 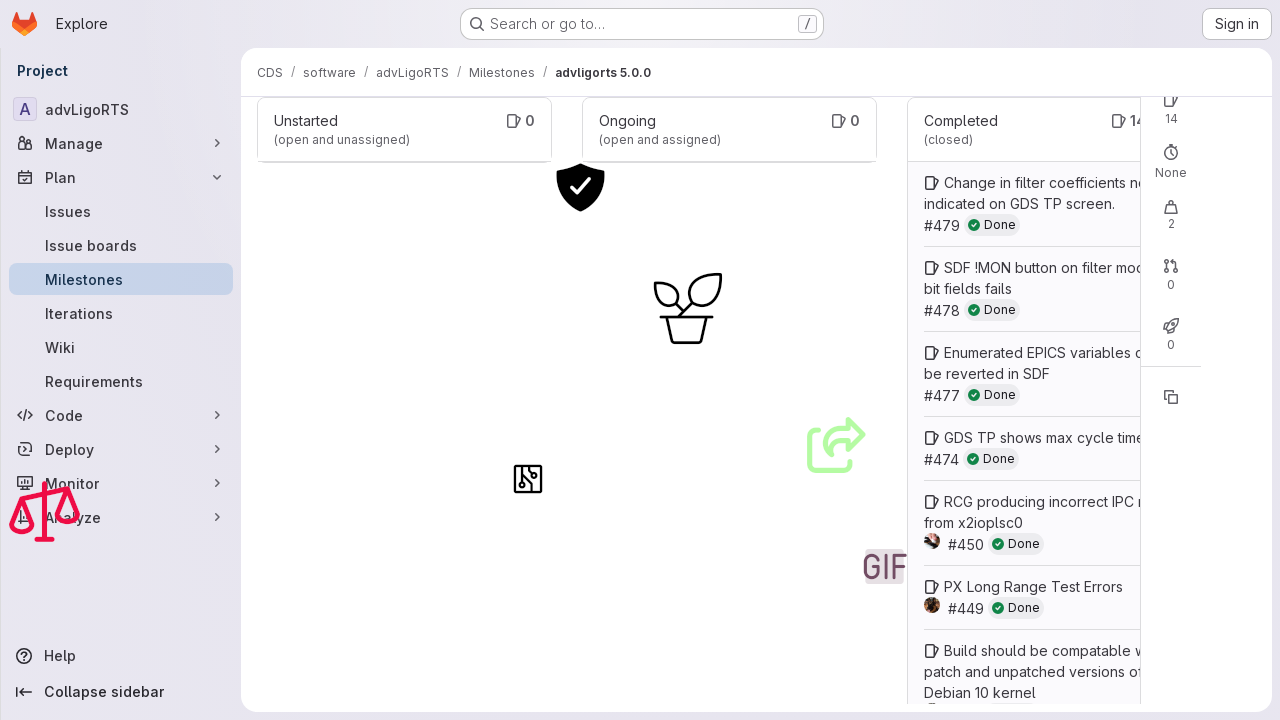 I want to click on access hardware or circuit settings, so click(x=528, y=479).